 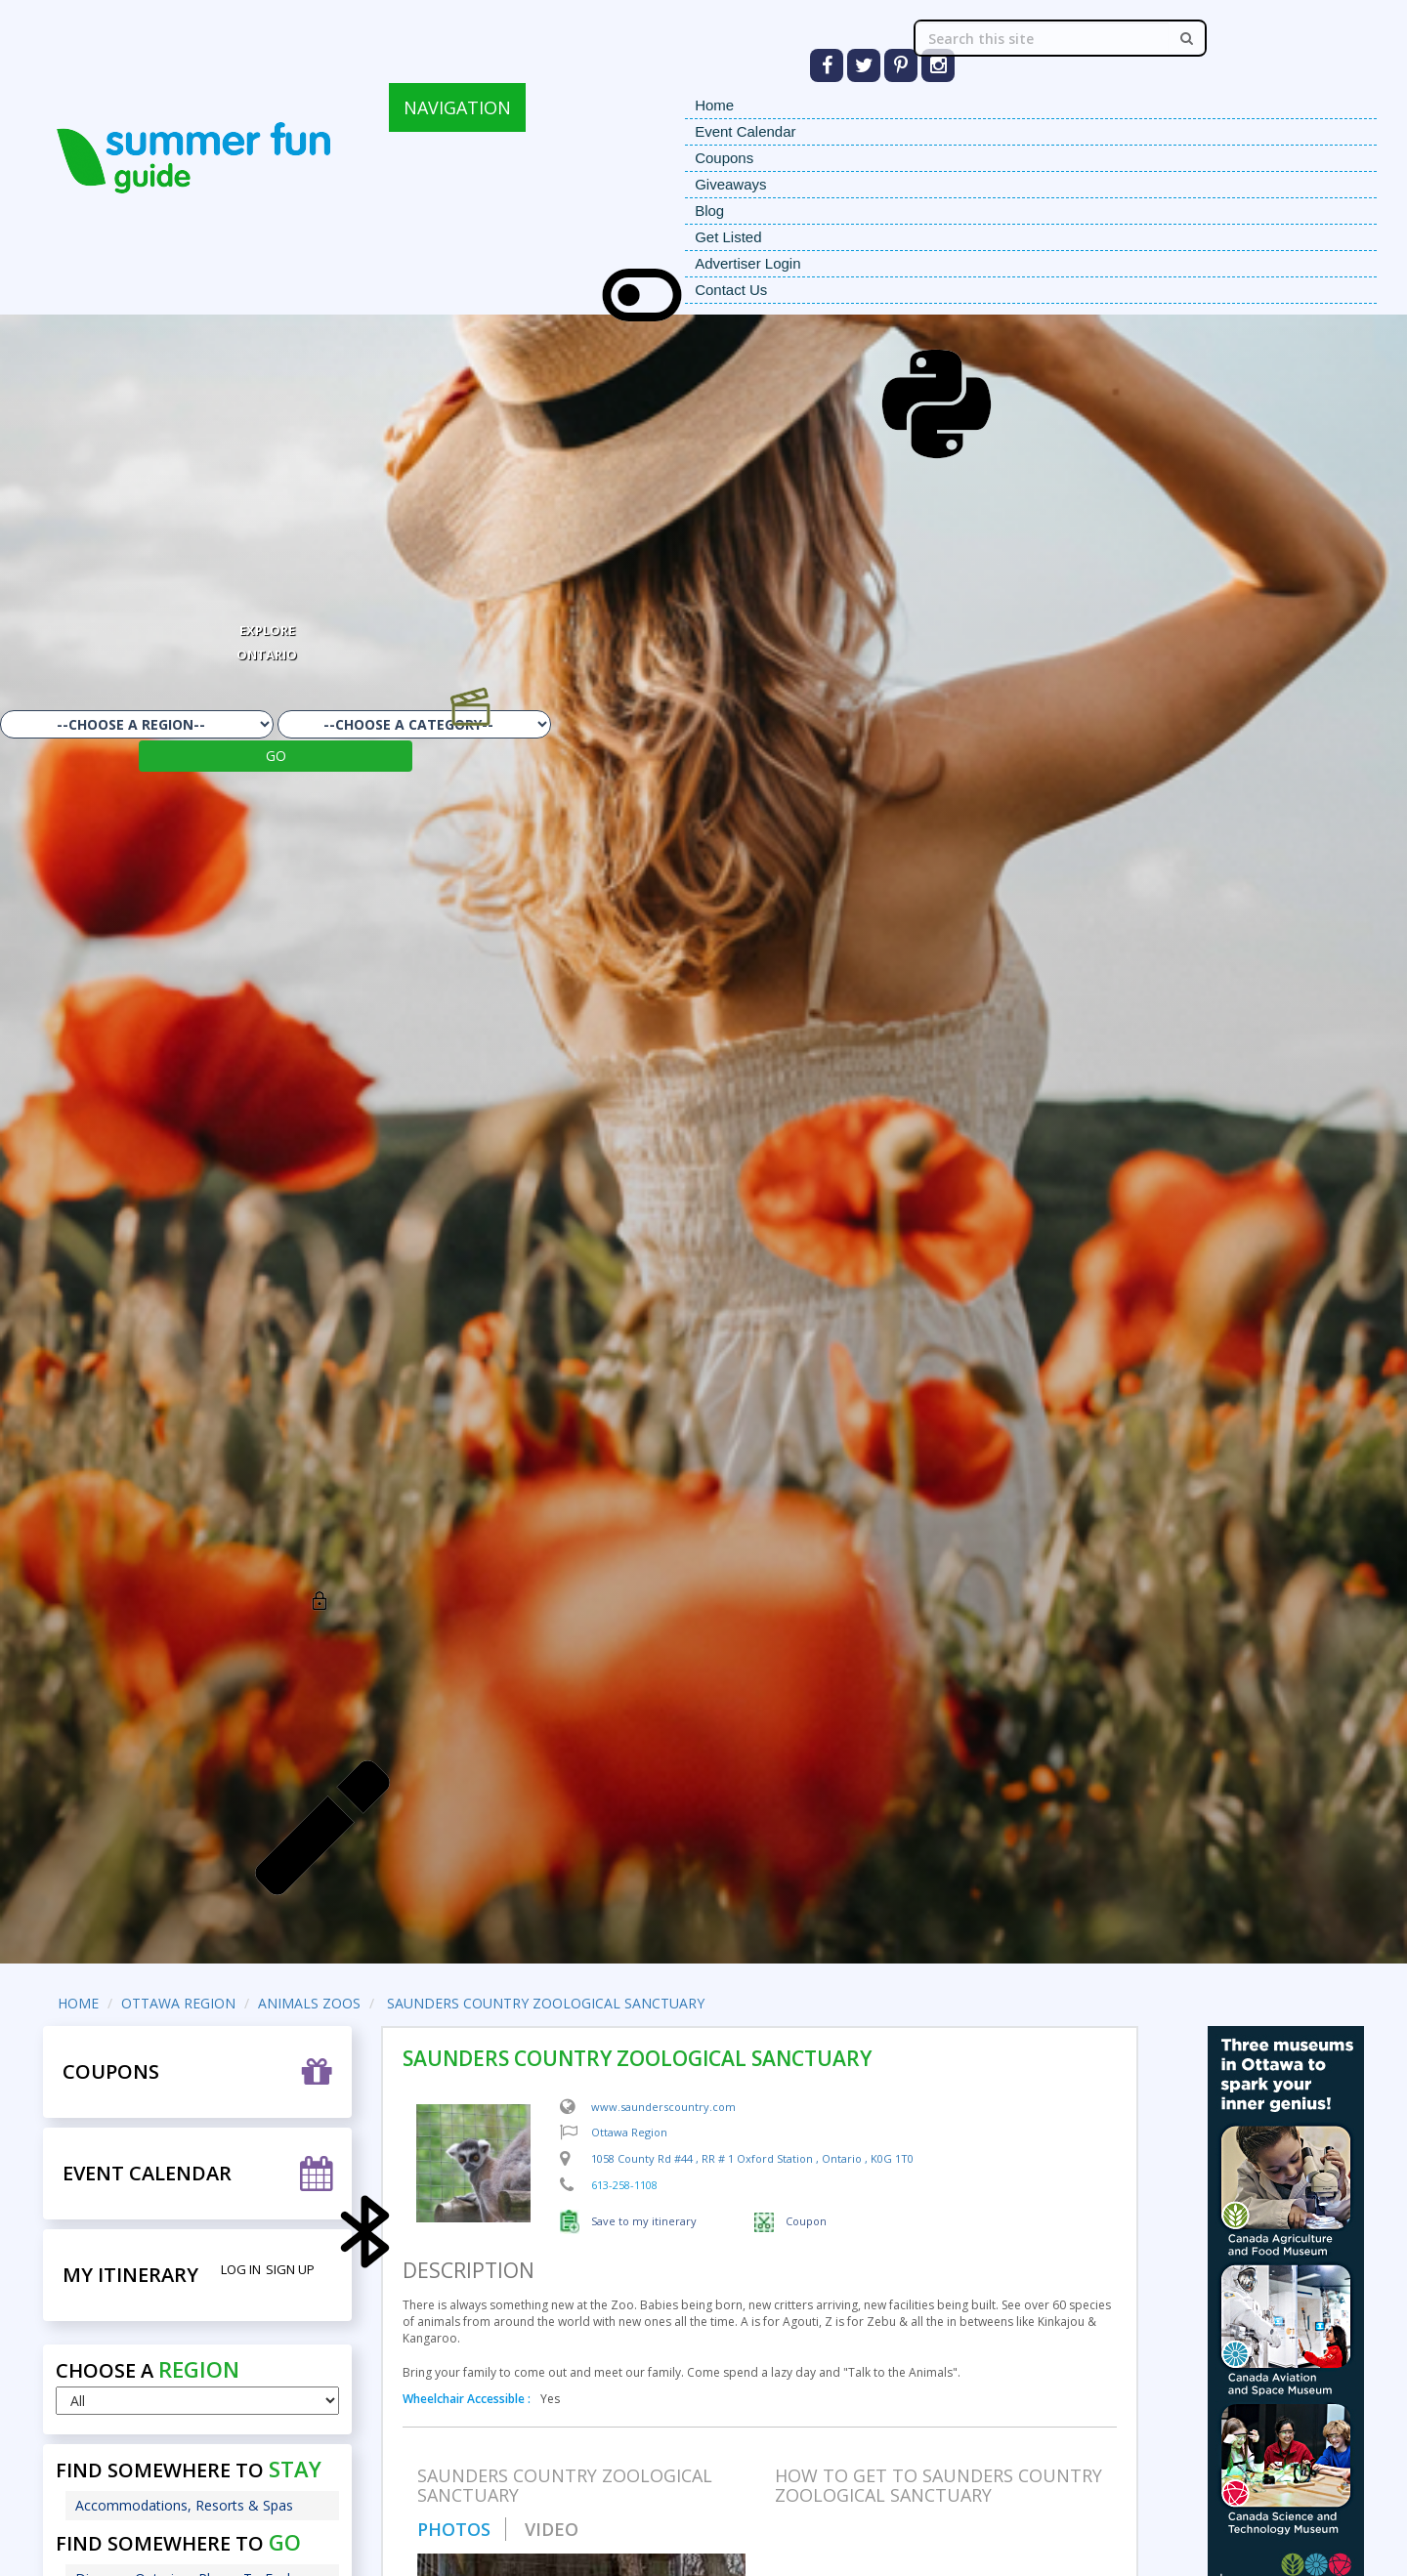 I want to click on python programming language logo, so click(x=936, y=403).